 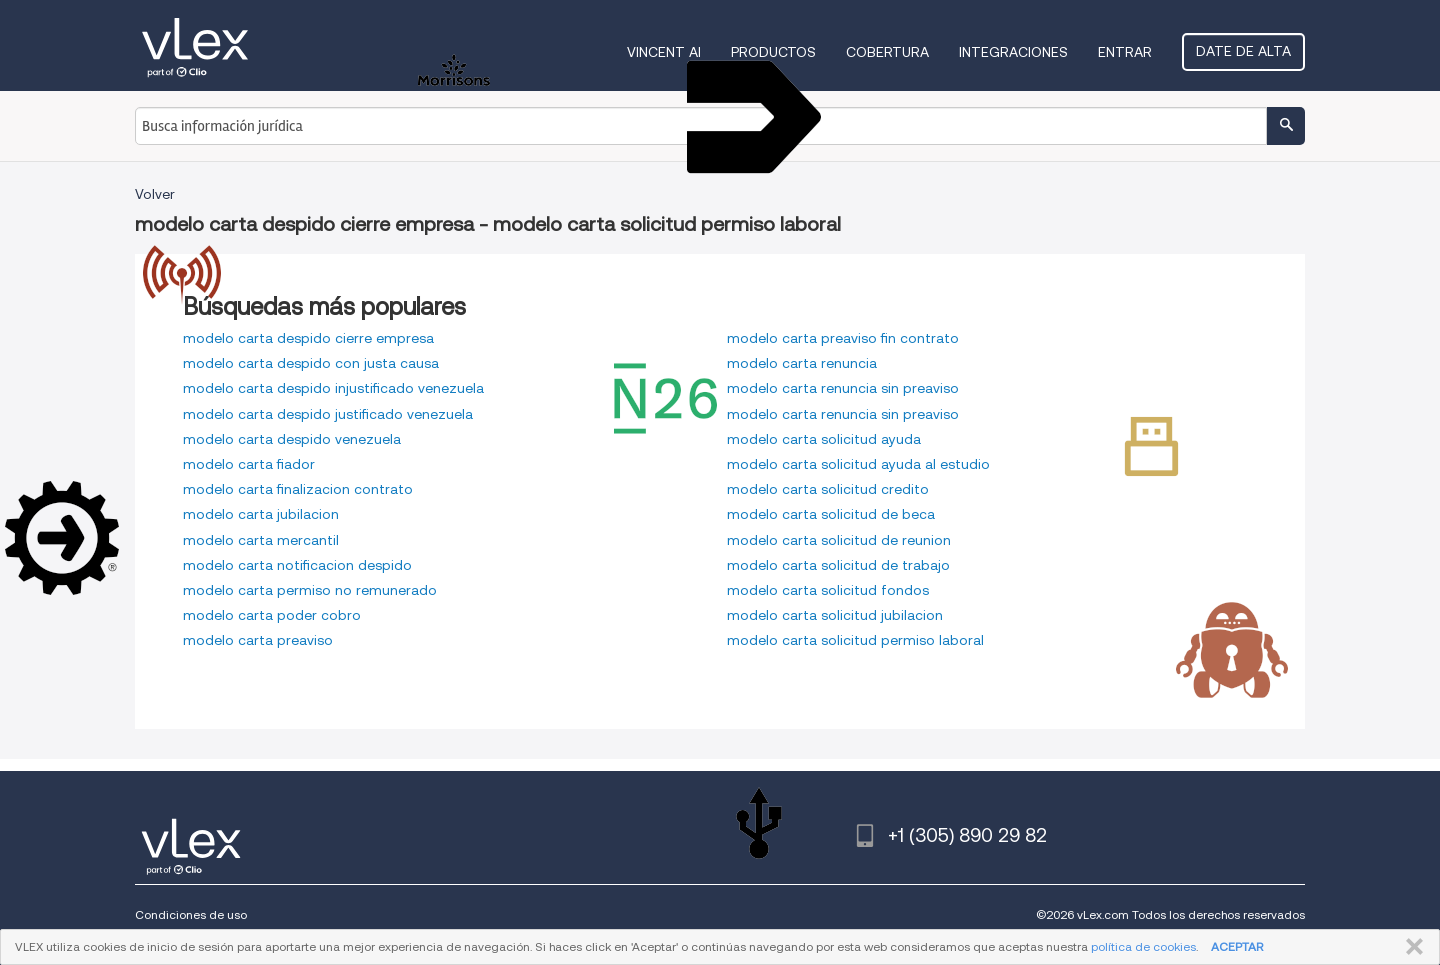 I want to click on open cryptomator encryption app, so click(x=1232, y=650).